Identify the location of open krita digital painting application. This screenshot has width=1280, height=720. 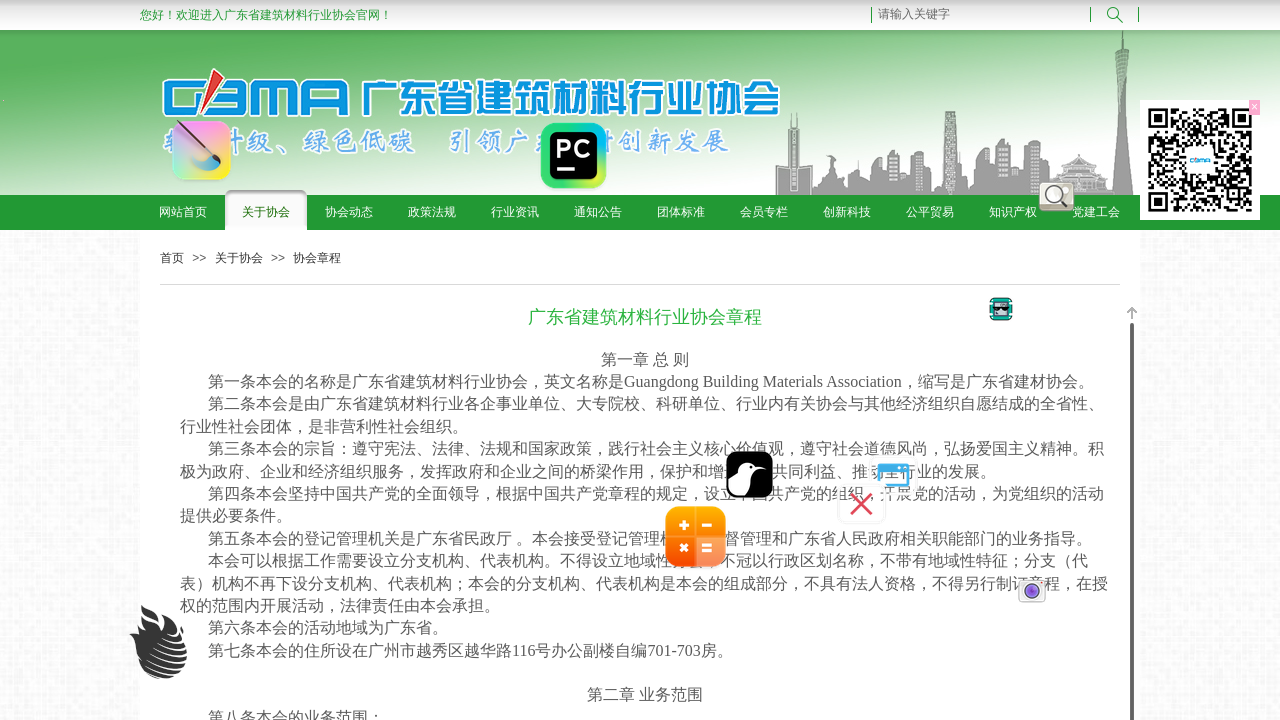
(201, 150).